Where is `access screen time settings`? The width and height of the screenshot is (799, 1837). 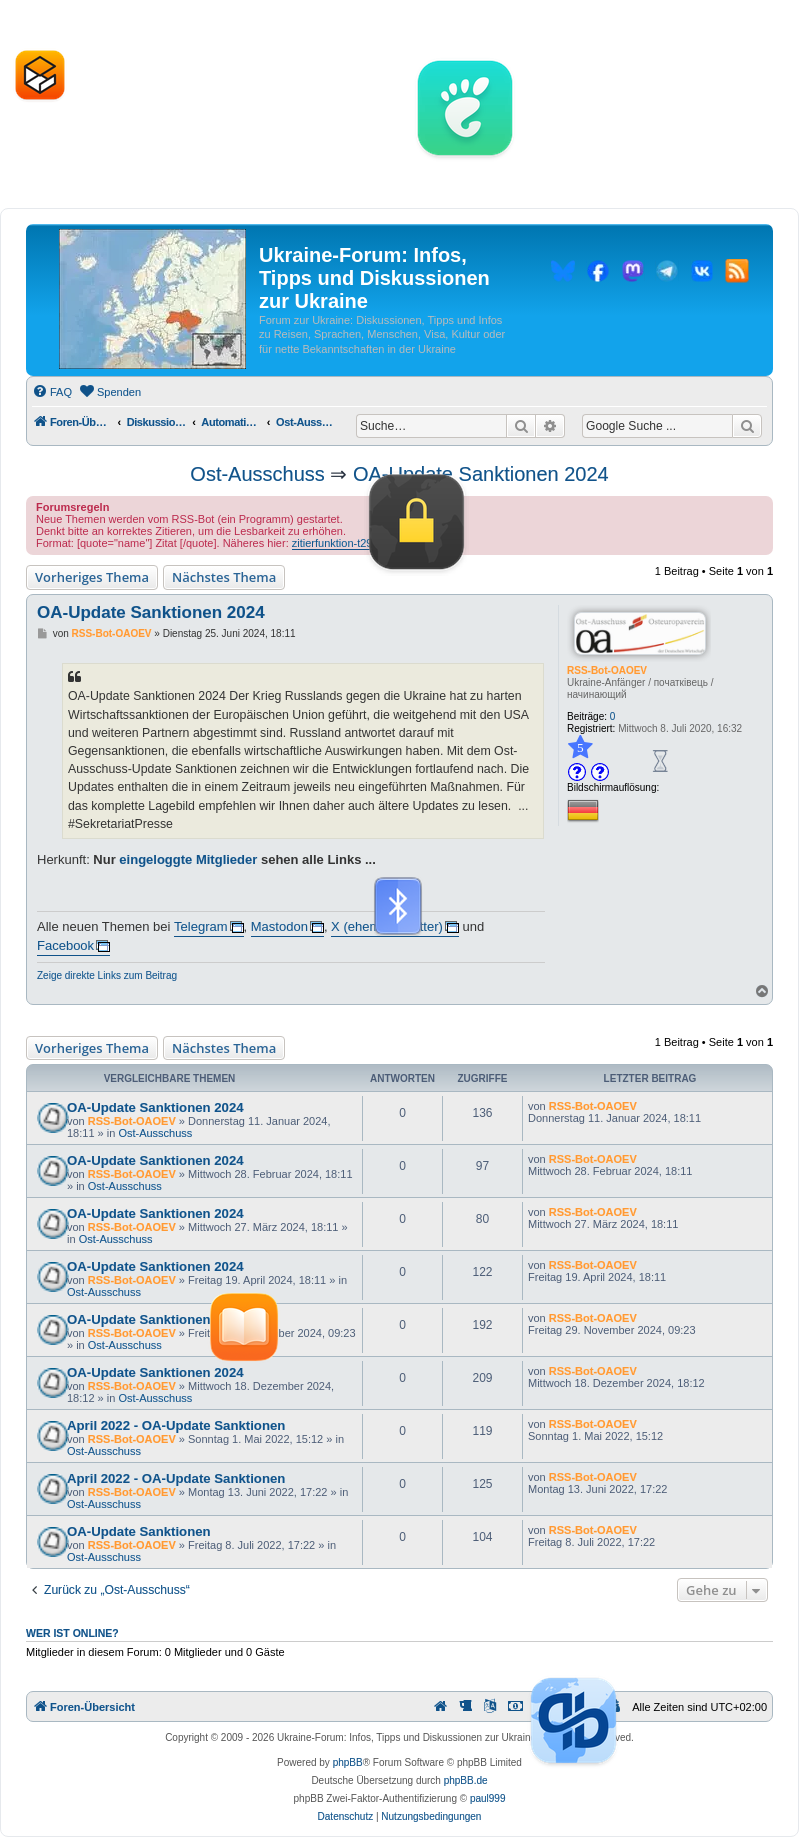 access screen time settings is located at coordinates (661, 761).